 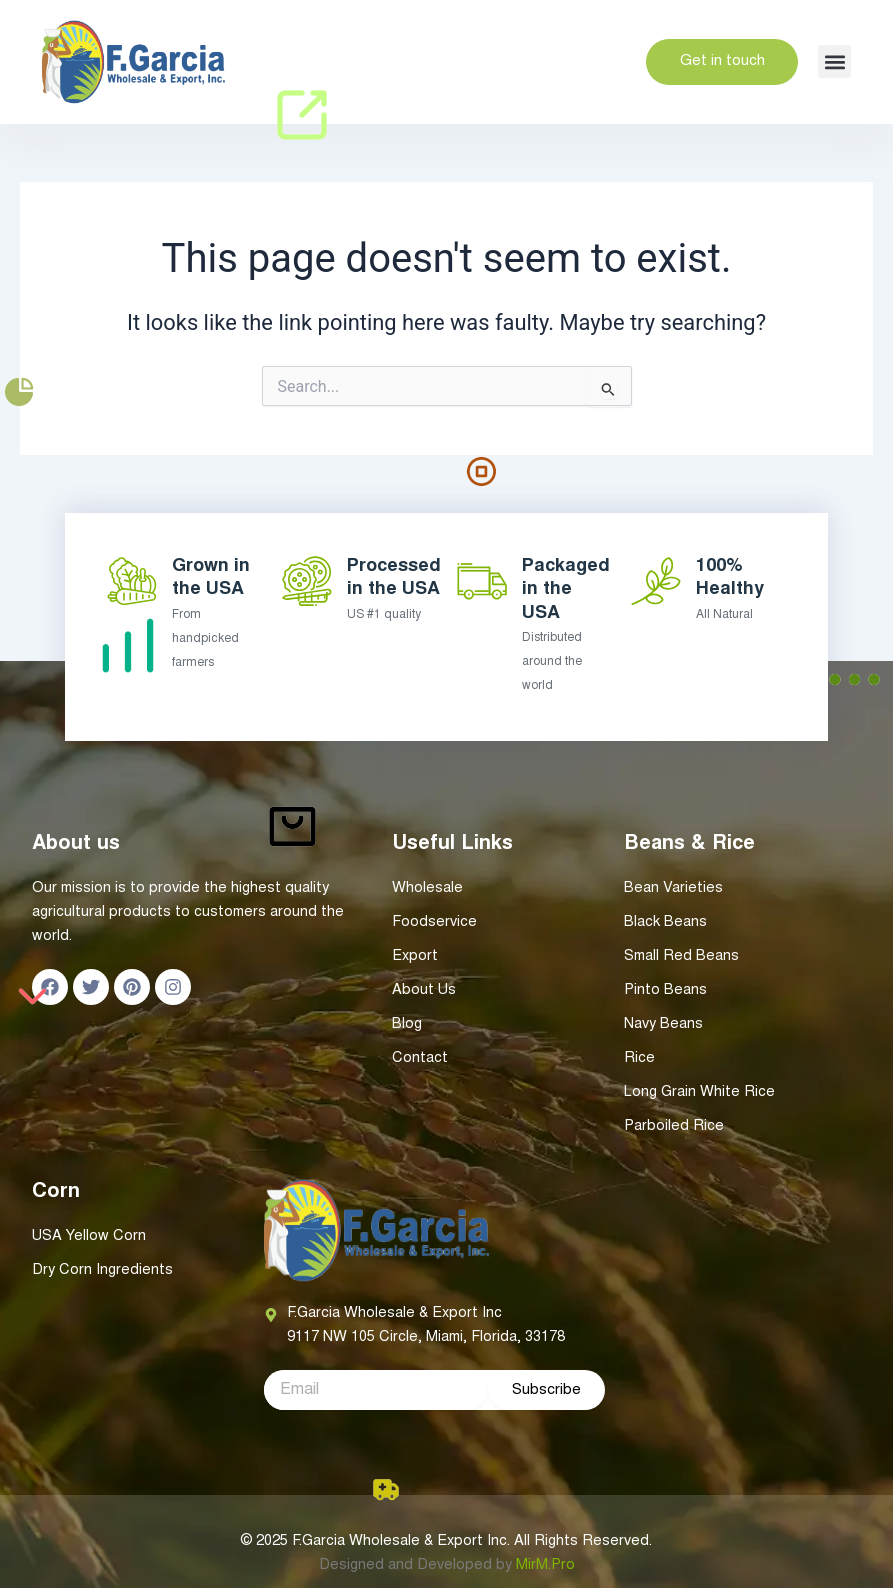 I want to click on view analytics or statistics breakdown, so click(x=19, y=392).